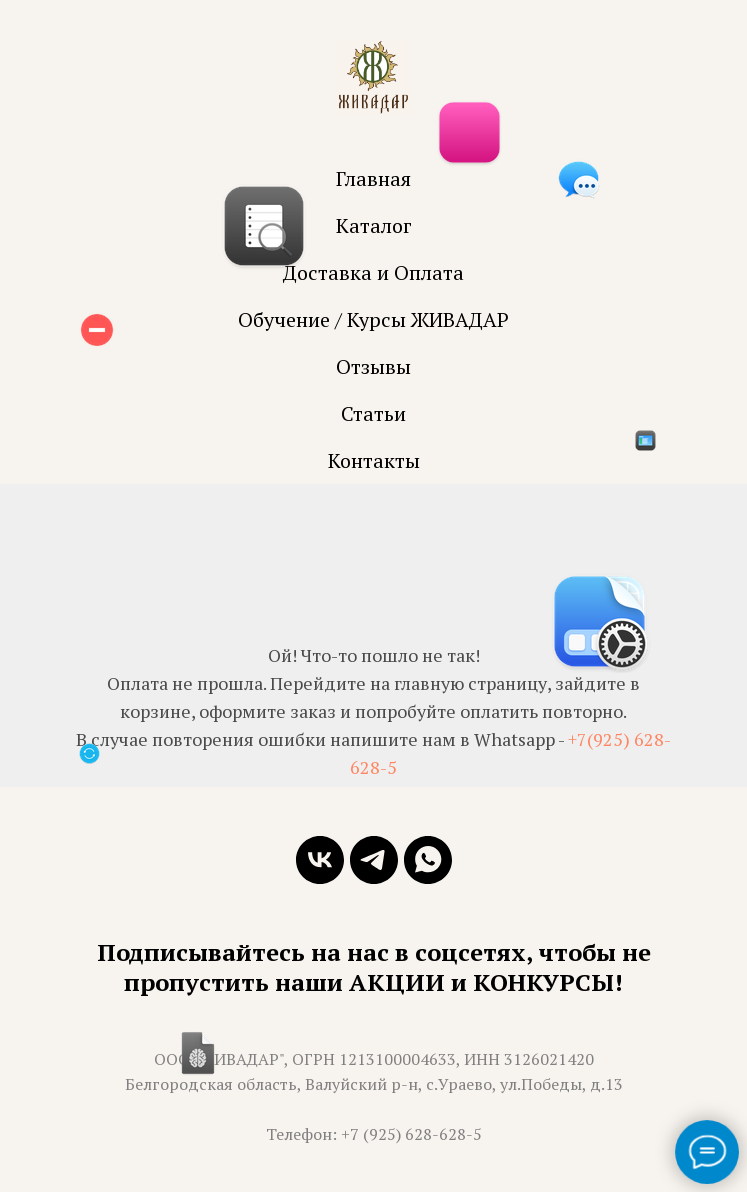 Image resolution: width=747 pixels, height=1192 pixels. I want to click on open system profiler application, so click(599, 621).